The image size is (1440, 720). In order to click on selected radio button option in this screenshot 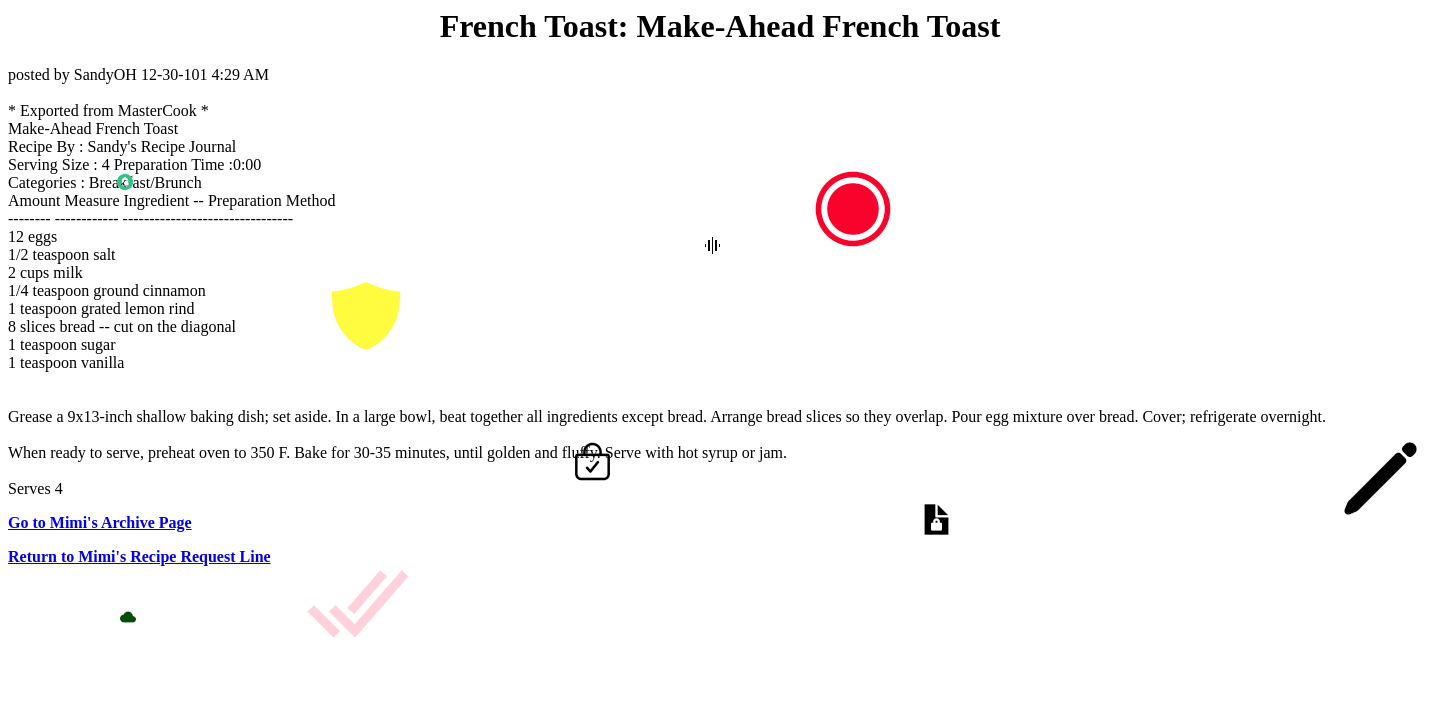, I will do `click(853, 209)`.